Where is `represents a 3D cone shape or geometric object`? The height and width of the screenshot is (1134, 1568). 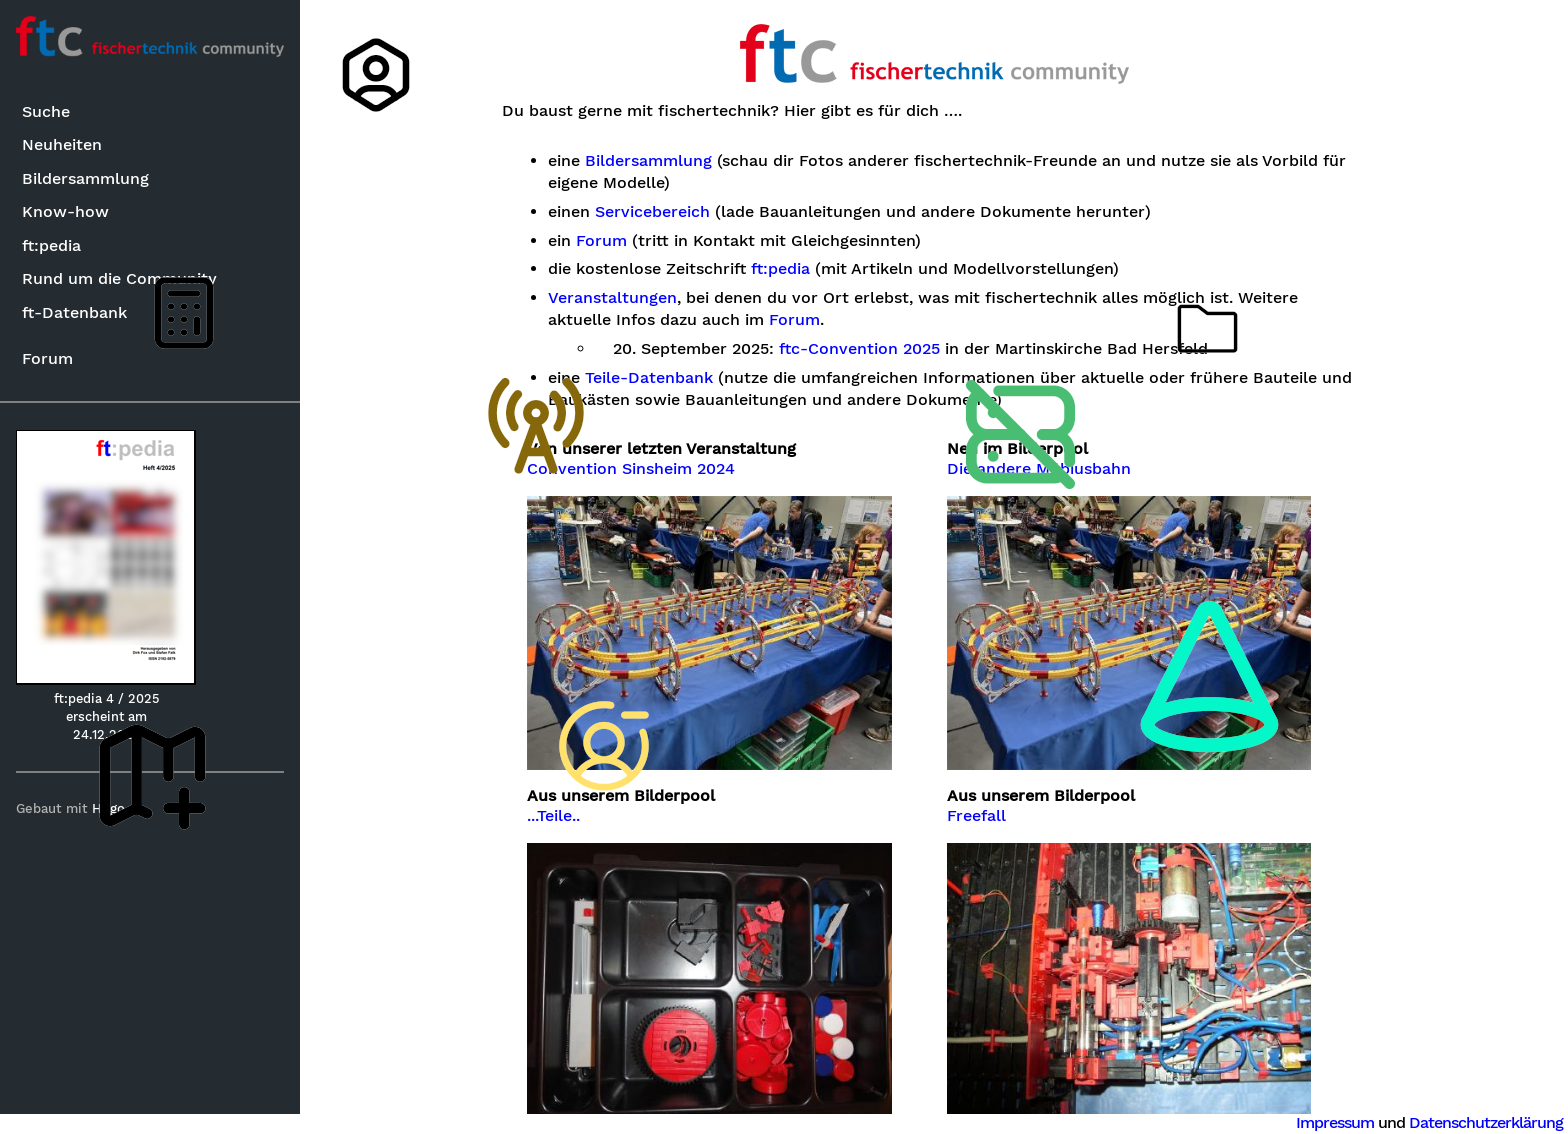 represents a 3D cone shape or geometric object is located at coordinates (1209, 676).